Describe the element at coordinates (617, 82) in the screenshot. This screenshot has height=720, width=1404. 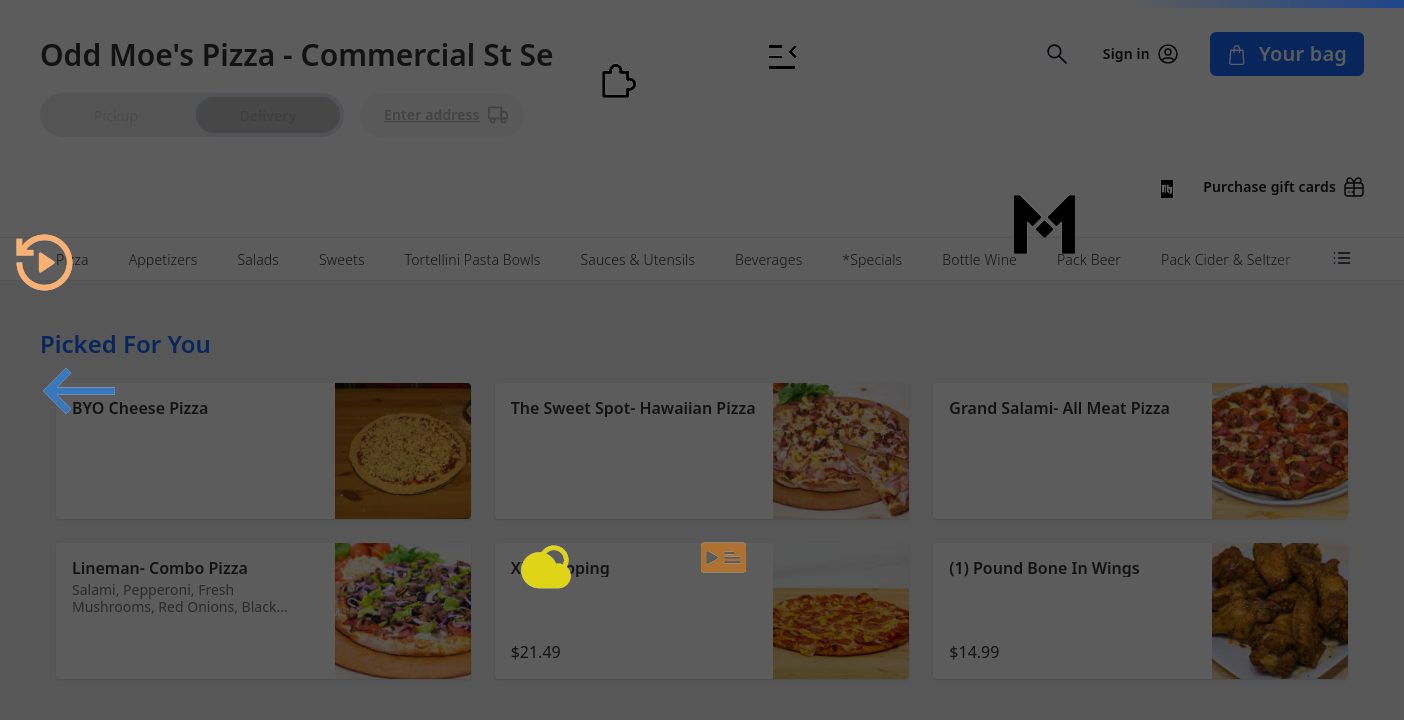
I see `access plugins or extensions` at that location.